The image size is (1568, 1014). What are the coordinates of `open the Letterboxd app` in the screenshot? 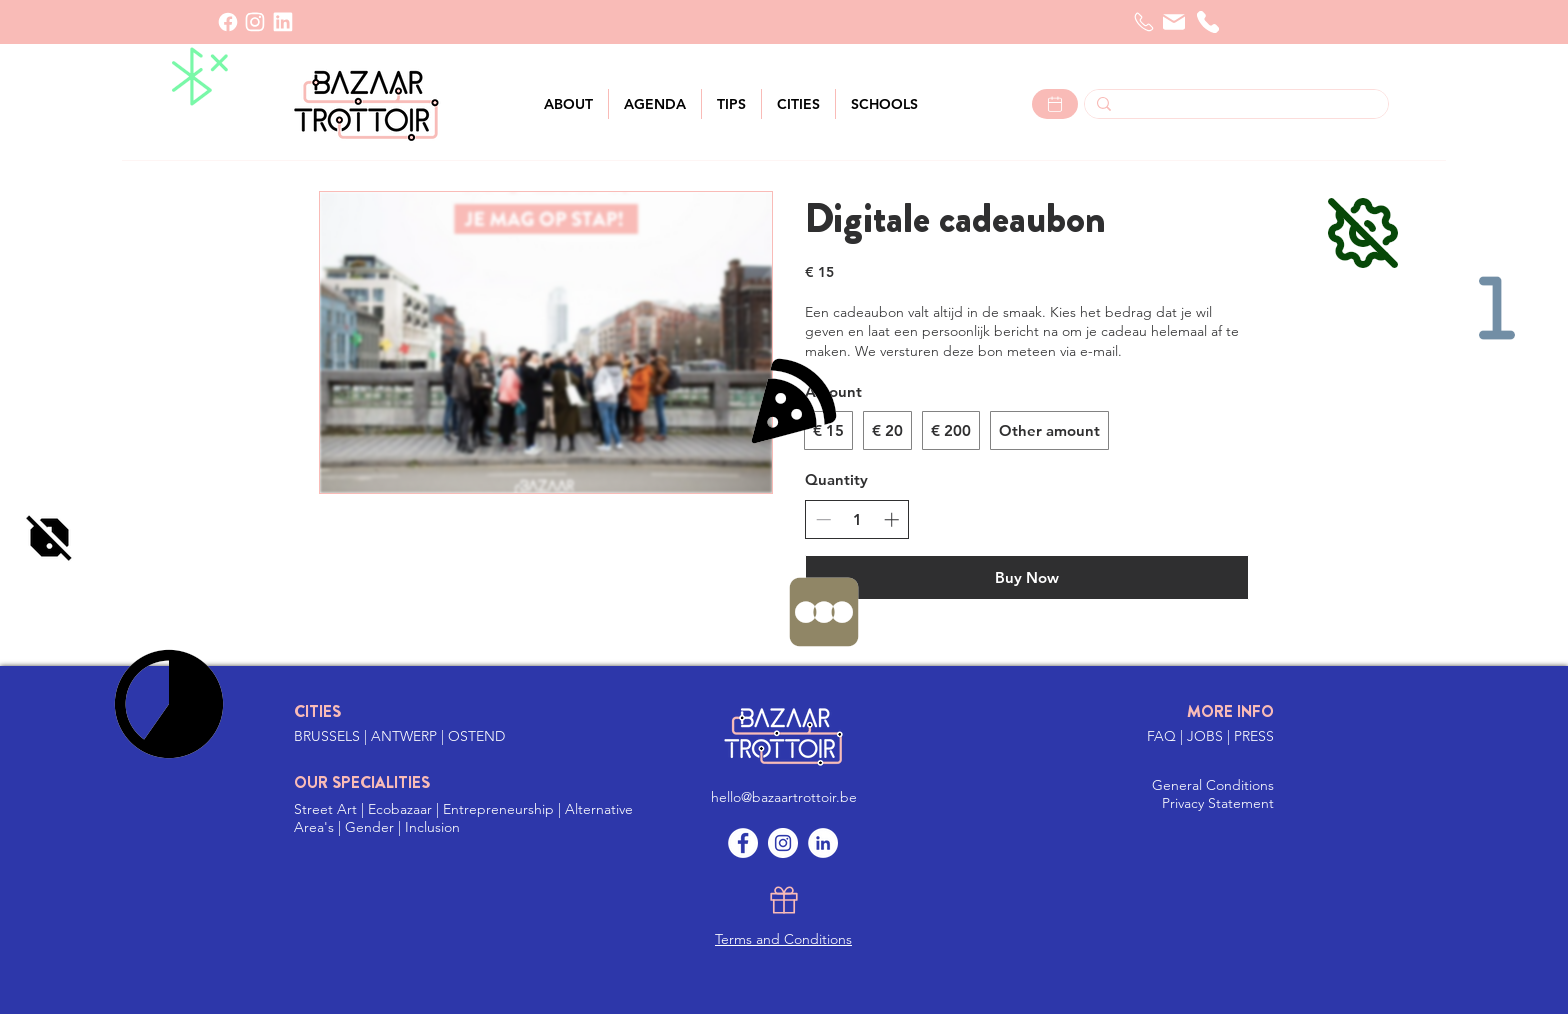 It's located at (824, 612).